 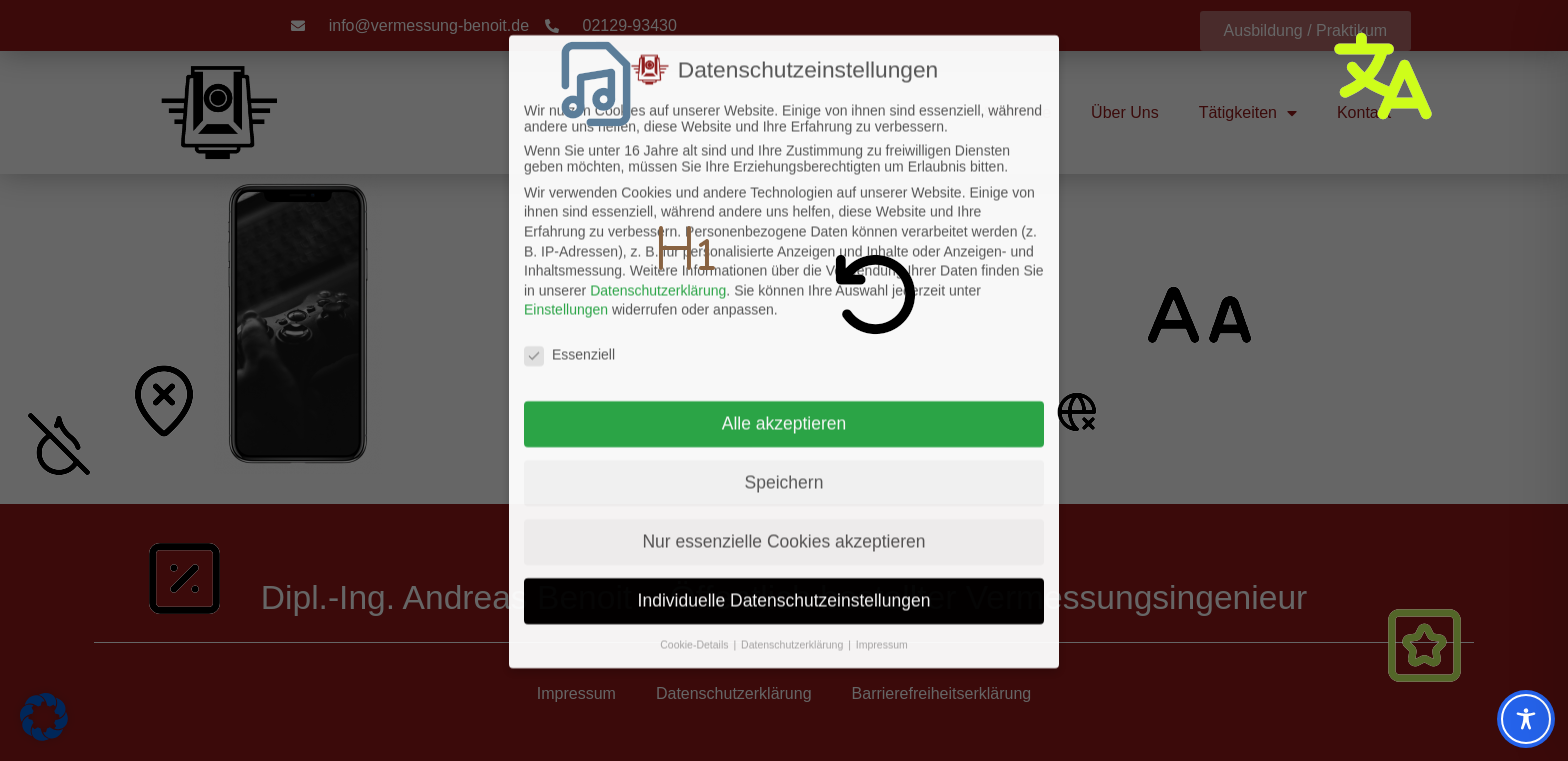 What do you see at coordinates (59, 444) in the screenshot?
I see `disable water or liquid detection` at bounding box center [59, 444].